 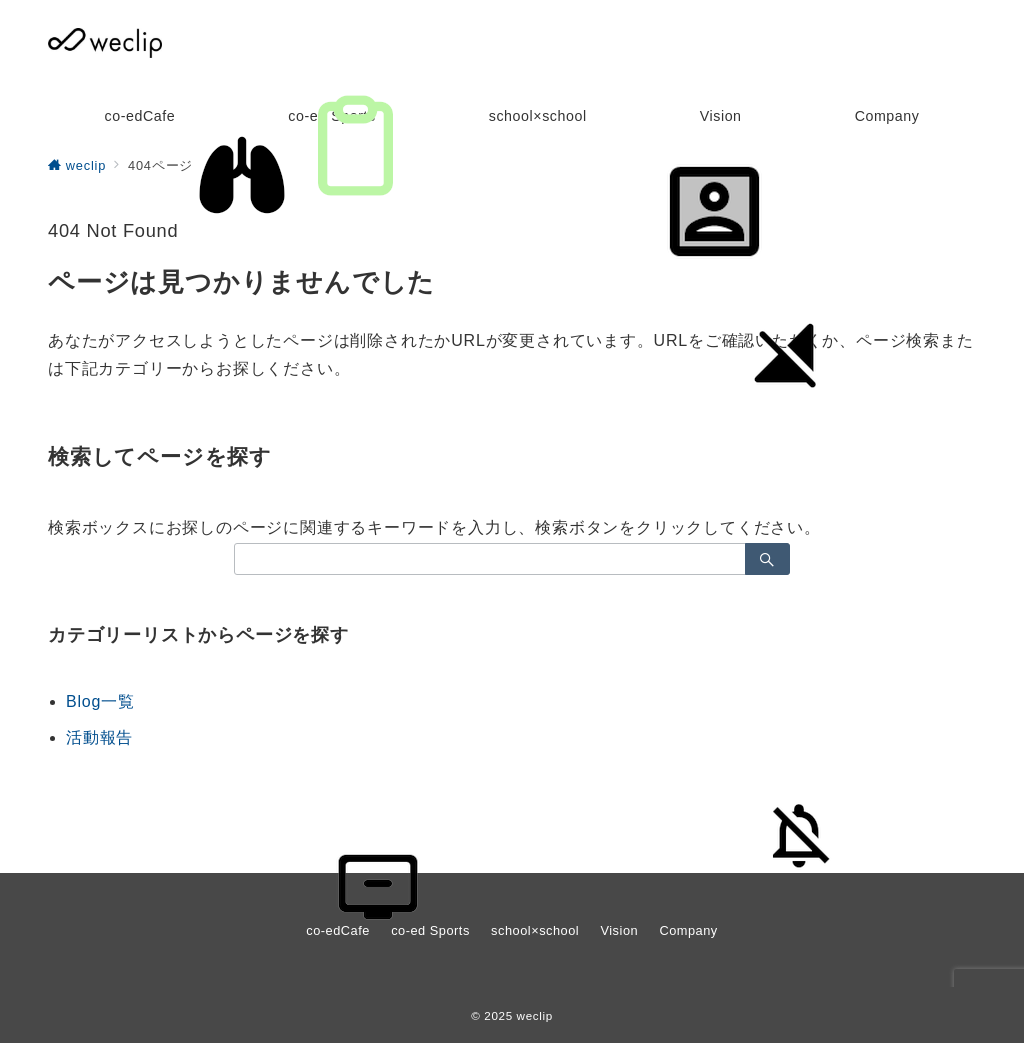 I want to click on remove video from watch queue, so click(x=378, y=887).